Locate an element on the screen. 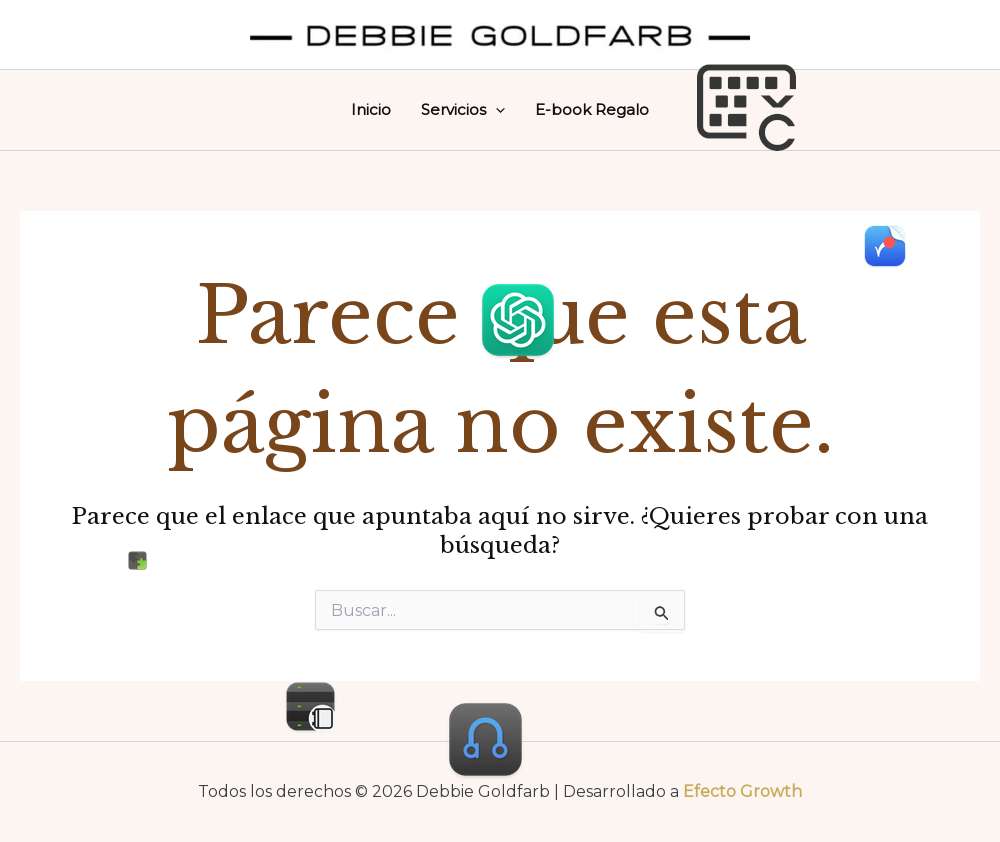 The image size is (1000, 842). open gnome extensions manager is located at coordinates (137, 560).